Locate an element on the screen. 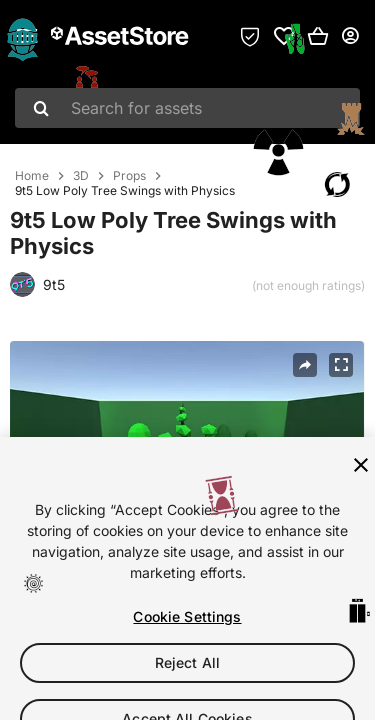 This screenshot has width=375, height=720. open group discussion or chat is located at coordinates (87, 77).